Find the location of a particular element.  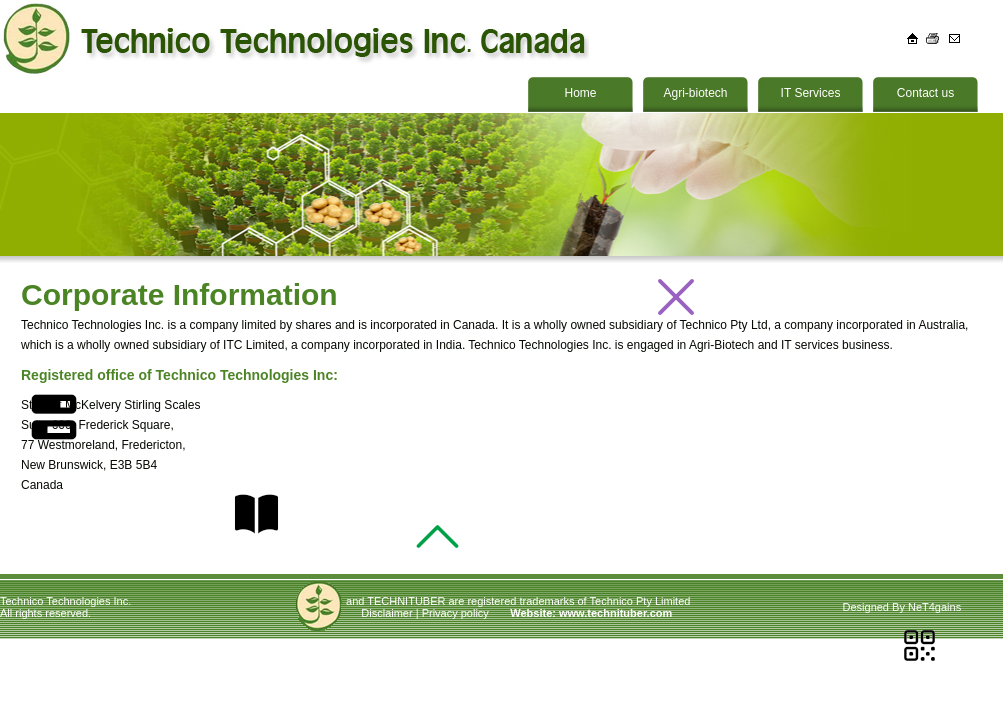

scan or generate a qr code is located at coordinates (919, 645).